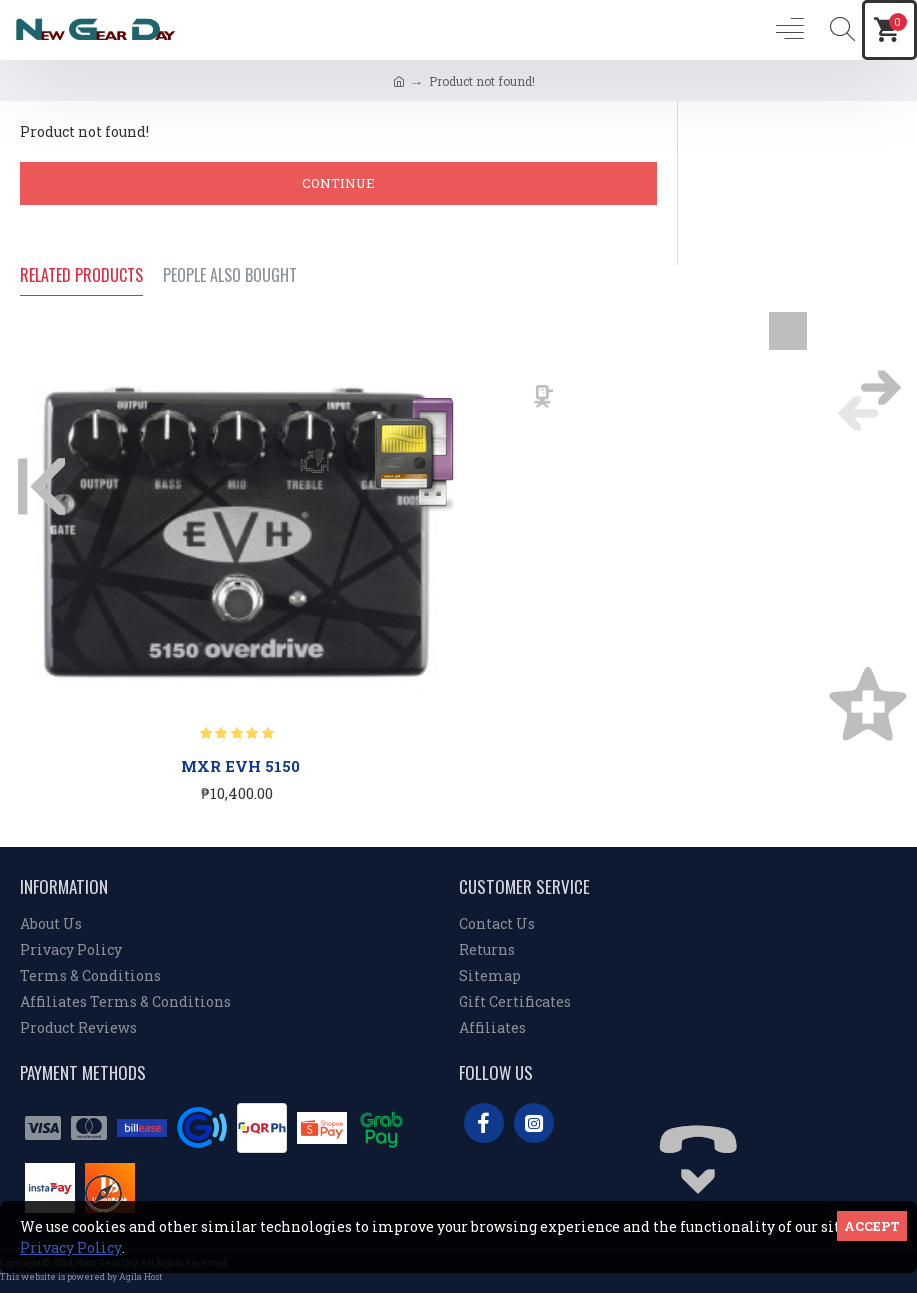  What do you see at coordinates (869, 400) in the screenshot?
I see `indicates active data transmission on the network` at bounding box center [869, 400].